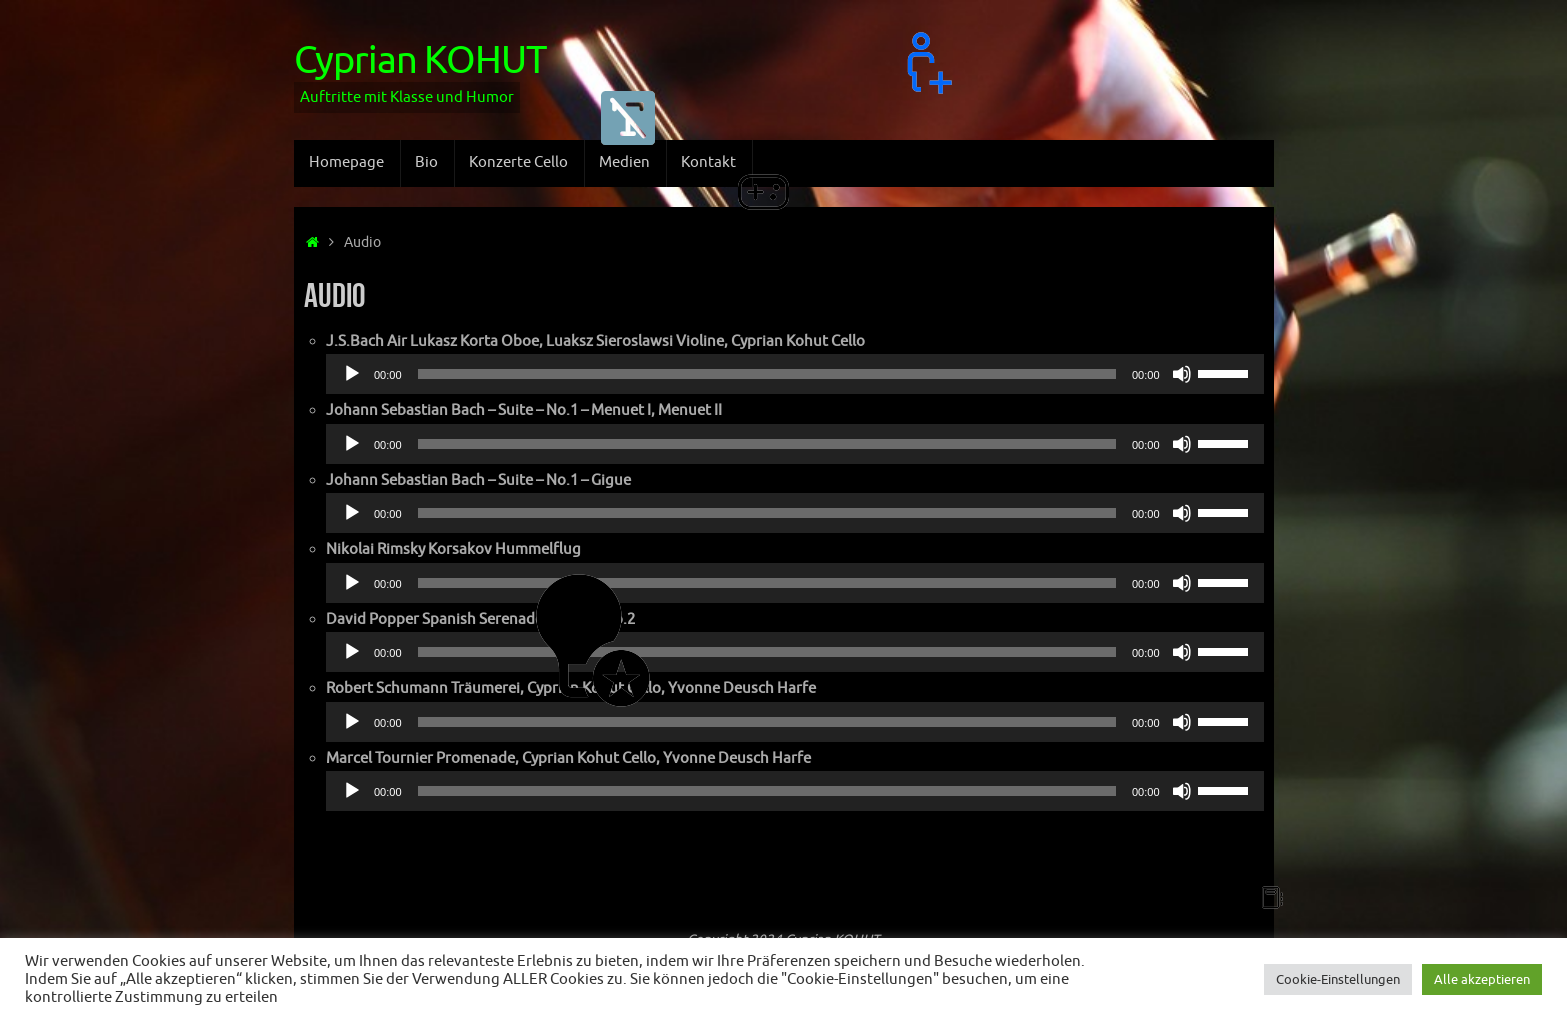  I want to click on open game-related files or projects, so click(763, 190).